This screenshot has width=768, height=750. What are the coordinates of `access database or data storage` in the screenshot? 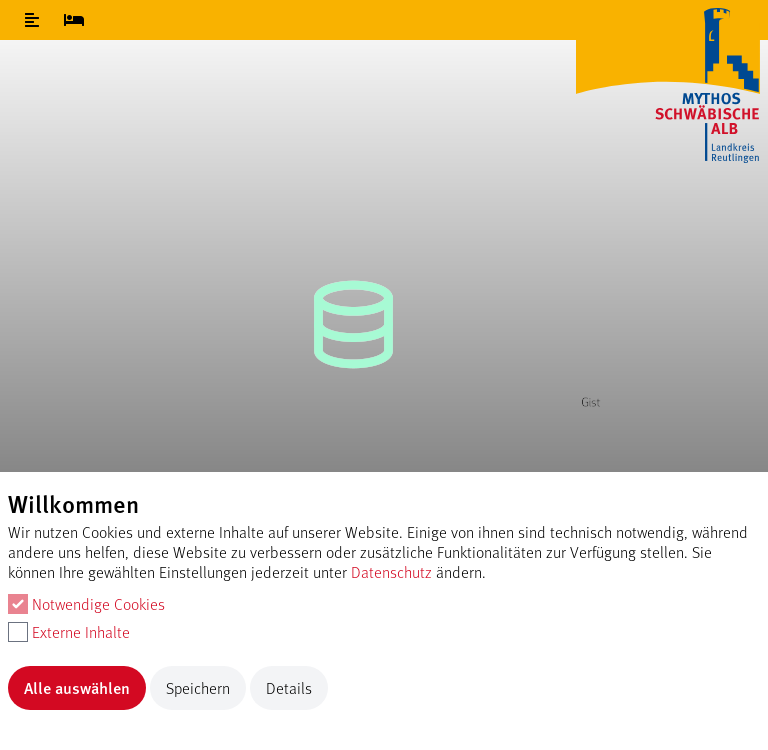 It's located at (353, 324).